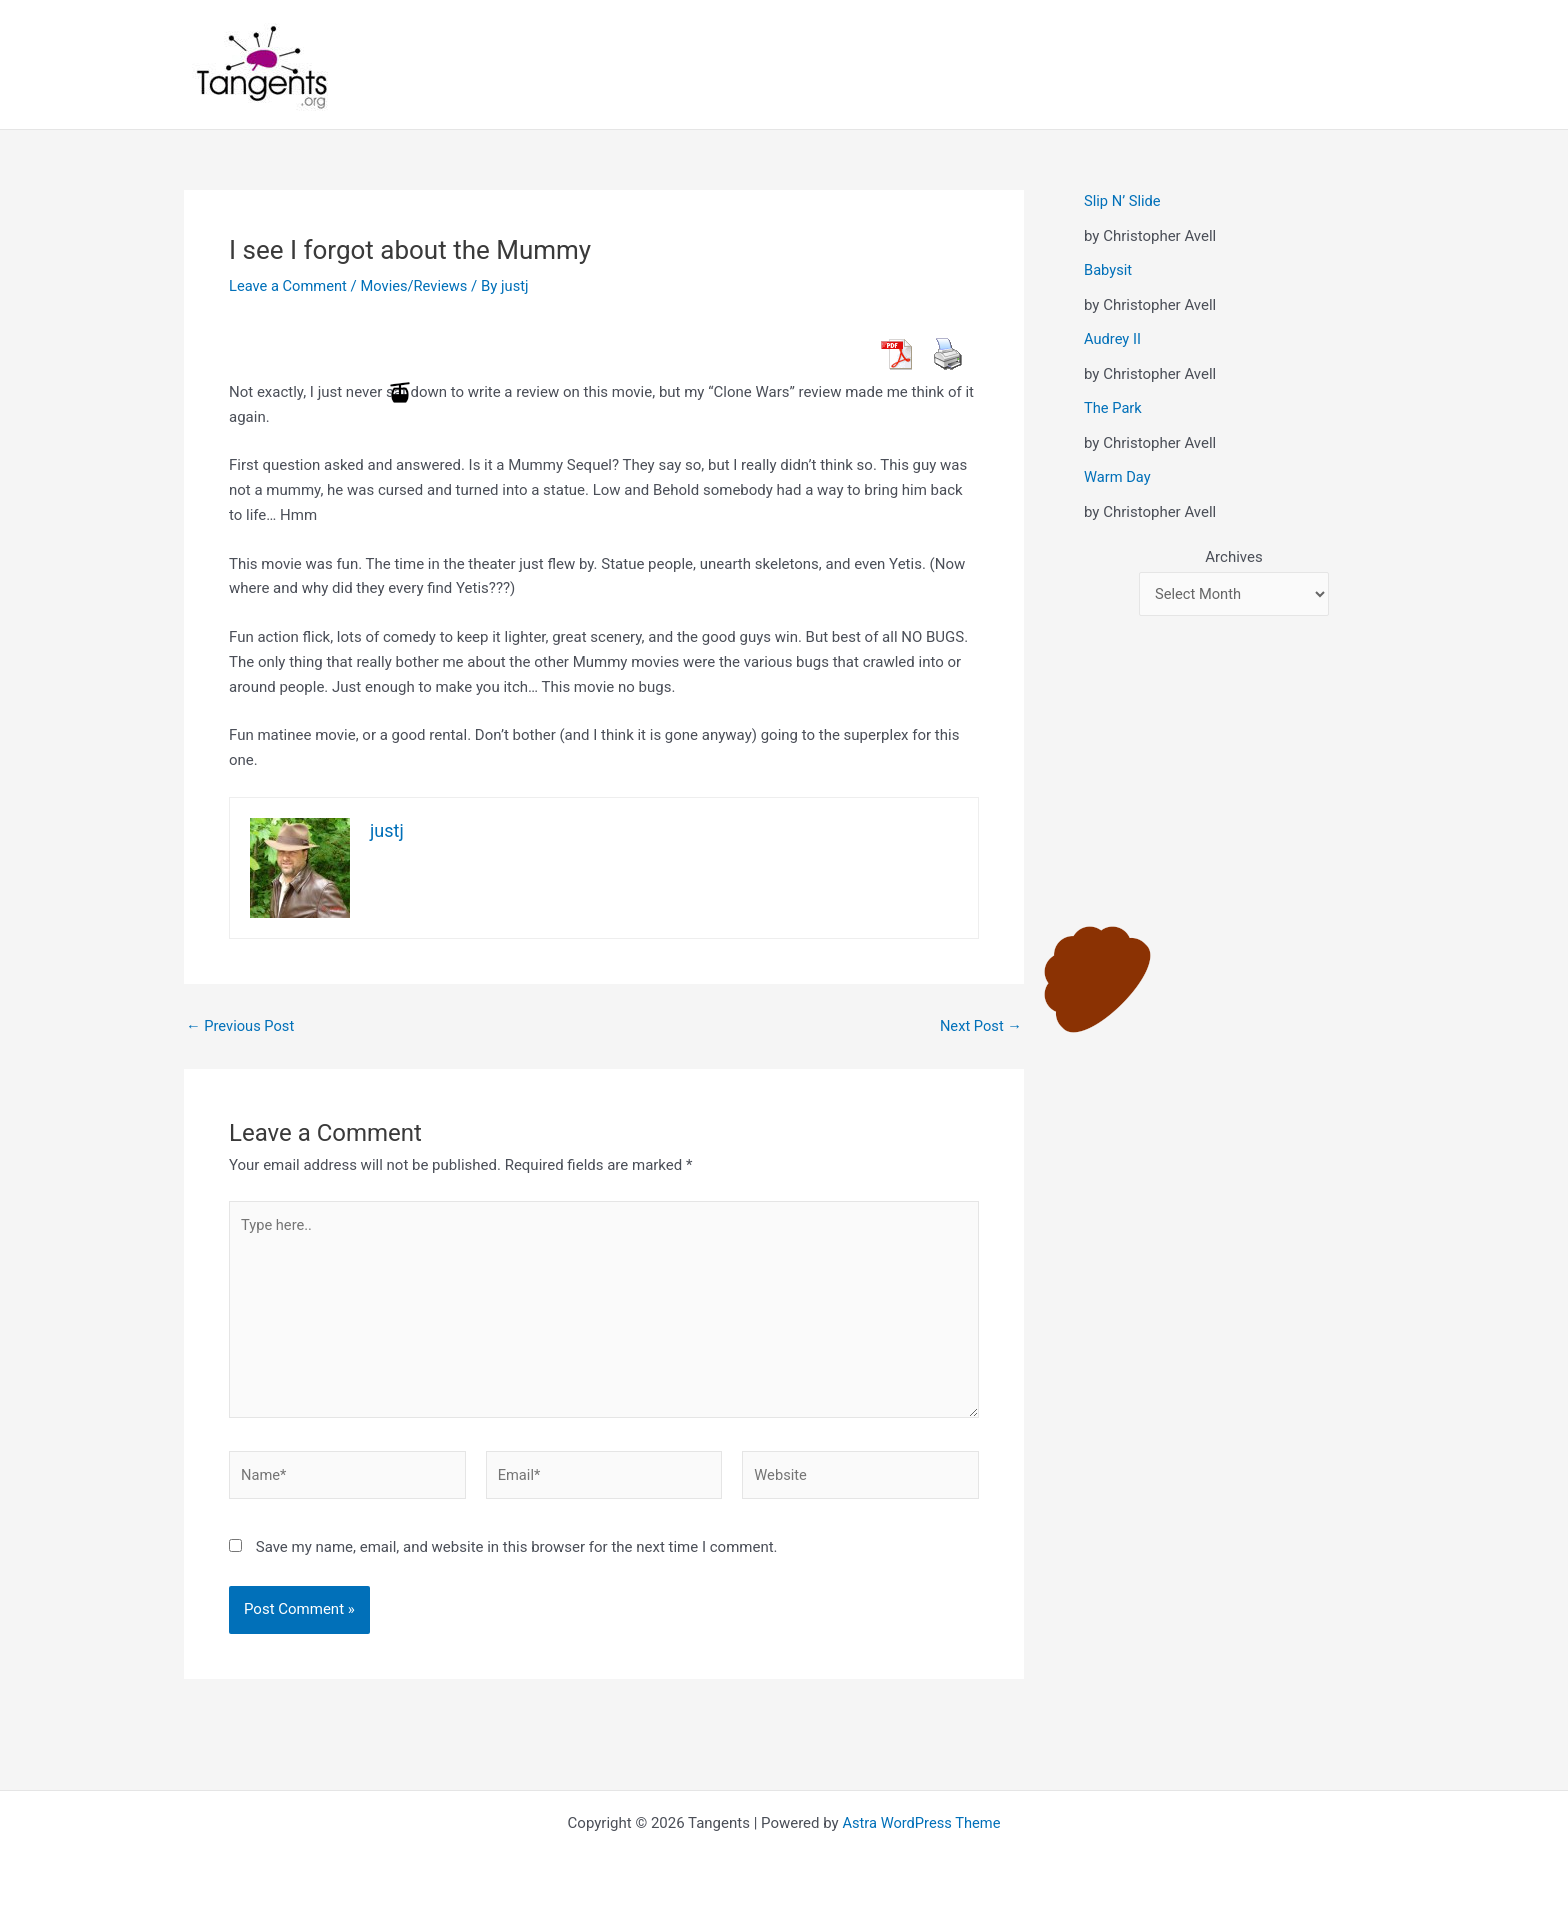 This screenshot has height=1911, width=1568. I want to click on access ski lift or cable car information, so click(400, 393).